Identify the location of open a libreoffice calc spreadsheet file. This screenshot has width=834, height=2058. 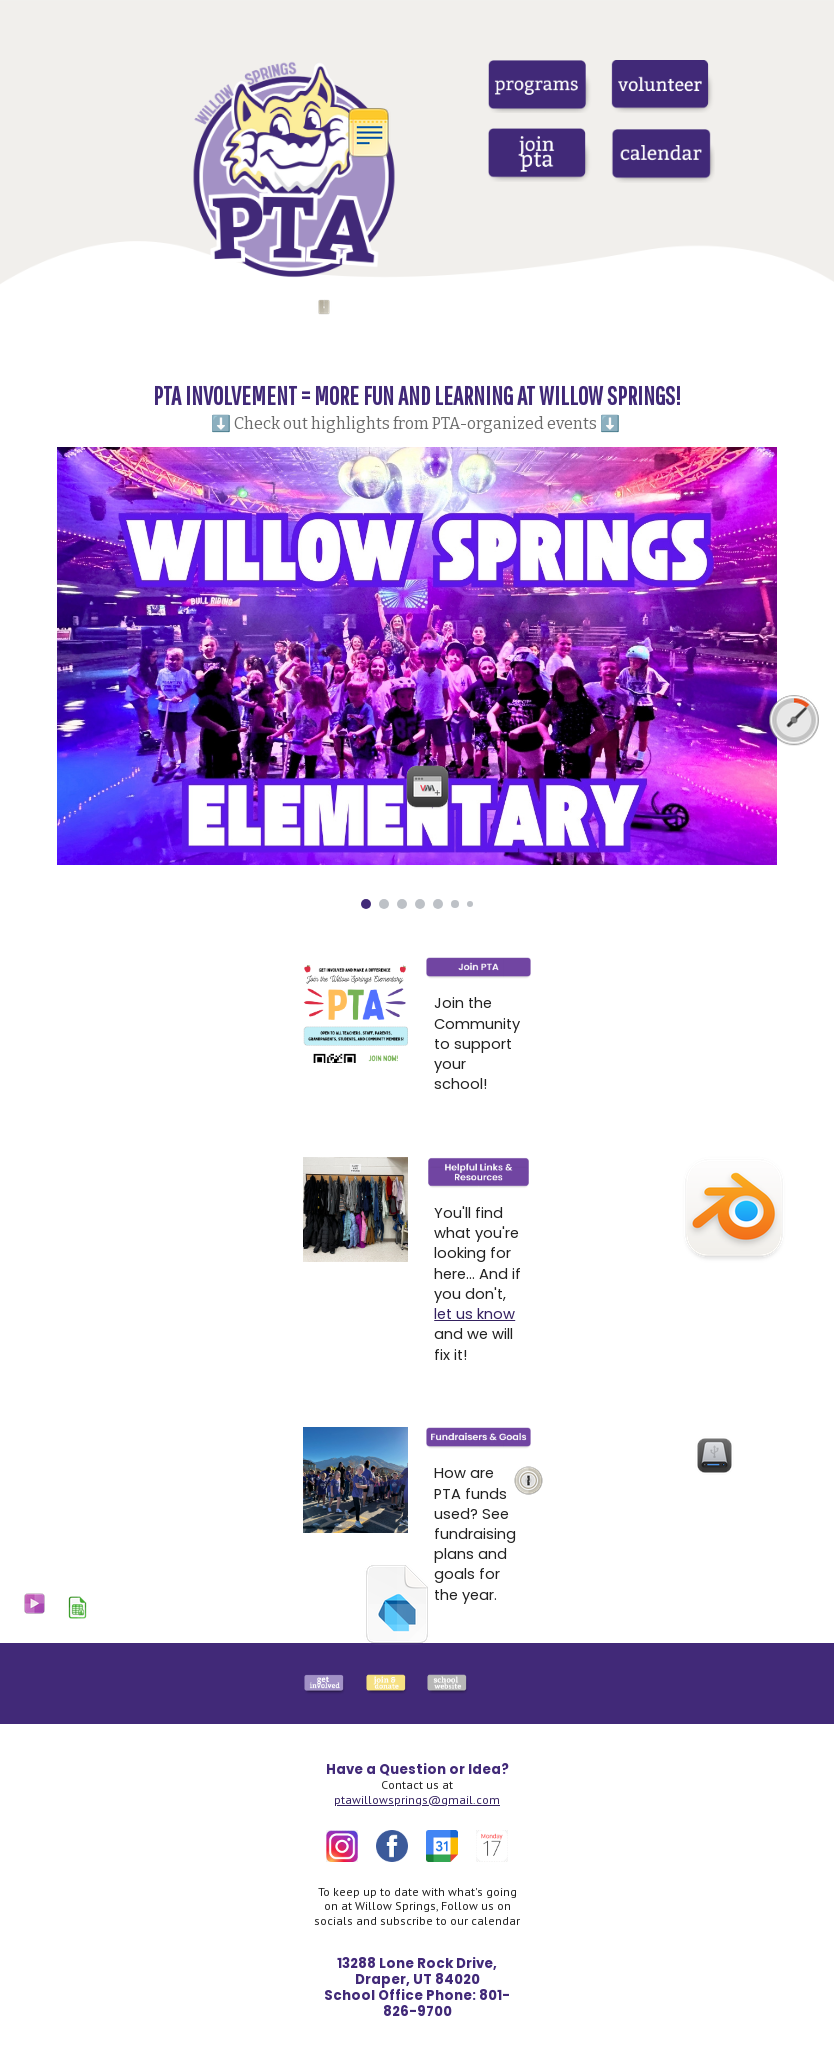
(77, 1607).